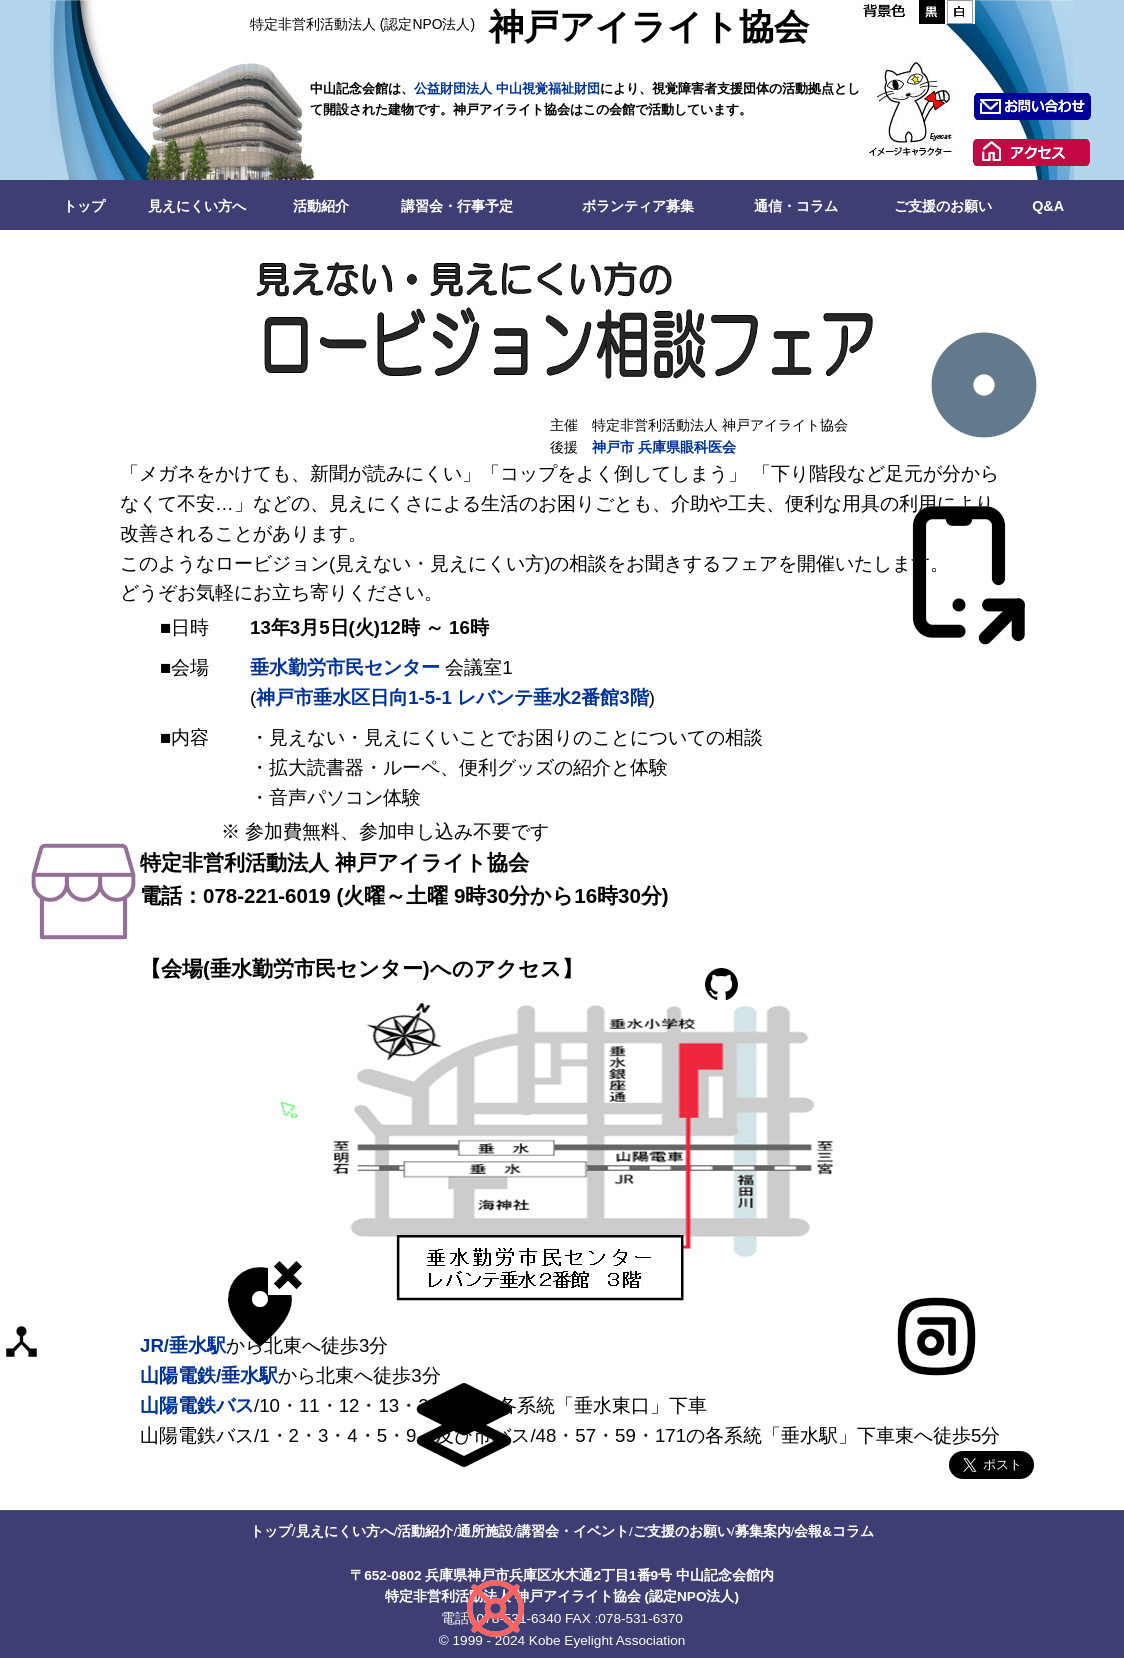  Describe the element at coordinates (721, 984) in the screenshot. I see `open GitHub repository` at that location.